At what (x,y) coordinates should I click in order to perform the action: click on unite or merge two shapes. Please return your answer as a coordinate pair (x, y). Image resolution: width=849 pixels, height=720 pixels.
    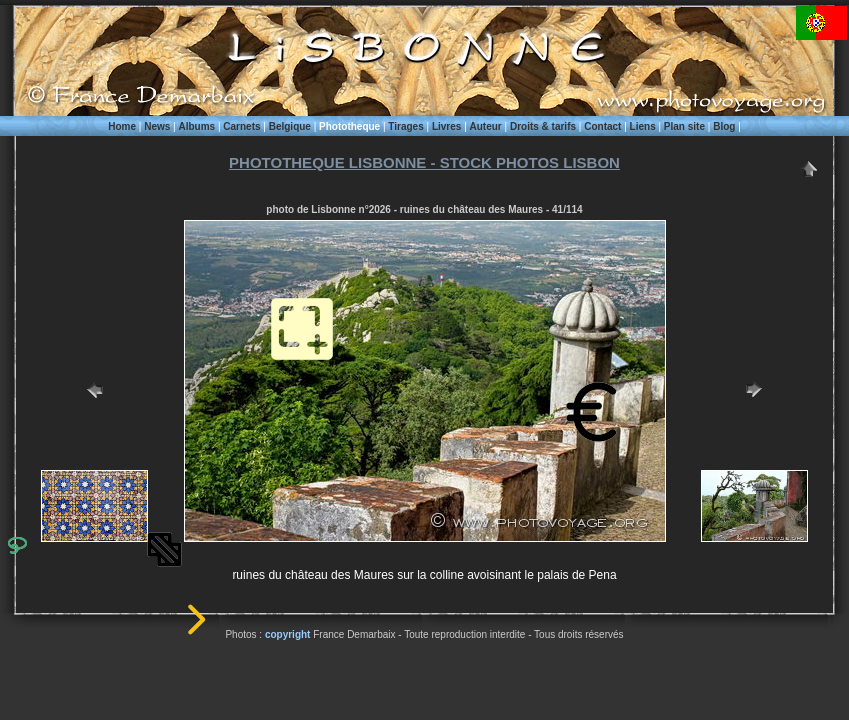
    Looking at the image, I should click on (164, 549).